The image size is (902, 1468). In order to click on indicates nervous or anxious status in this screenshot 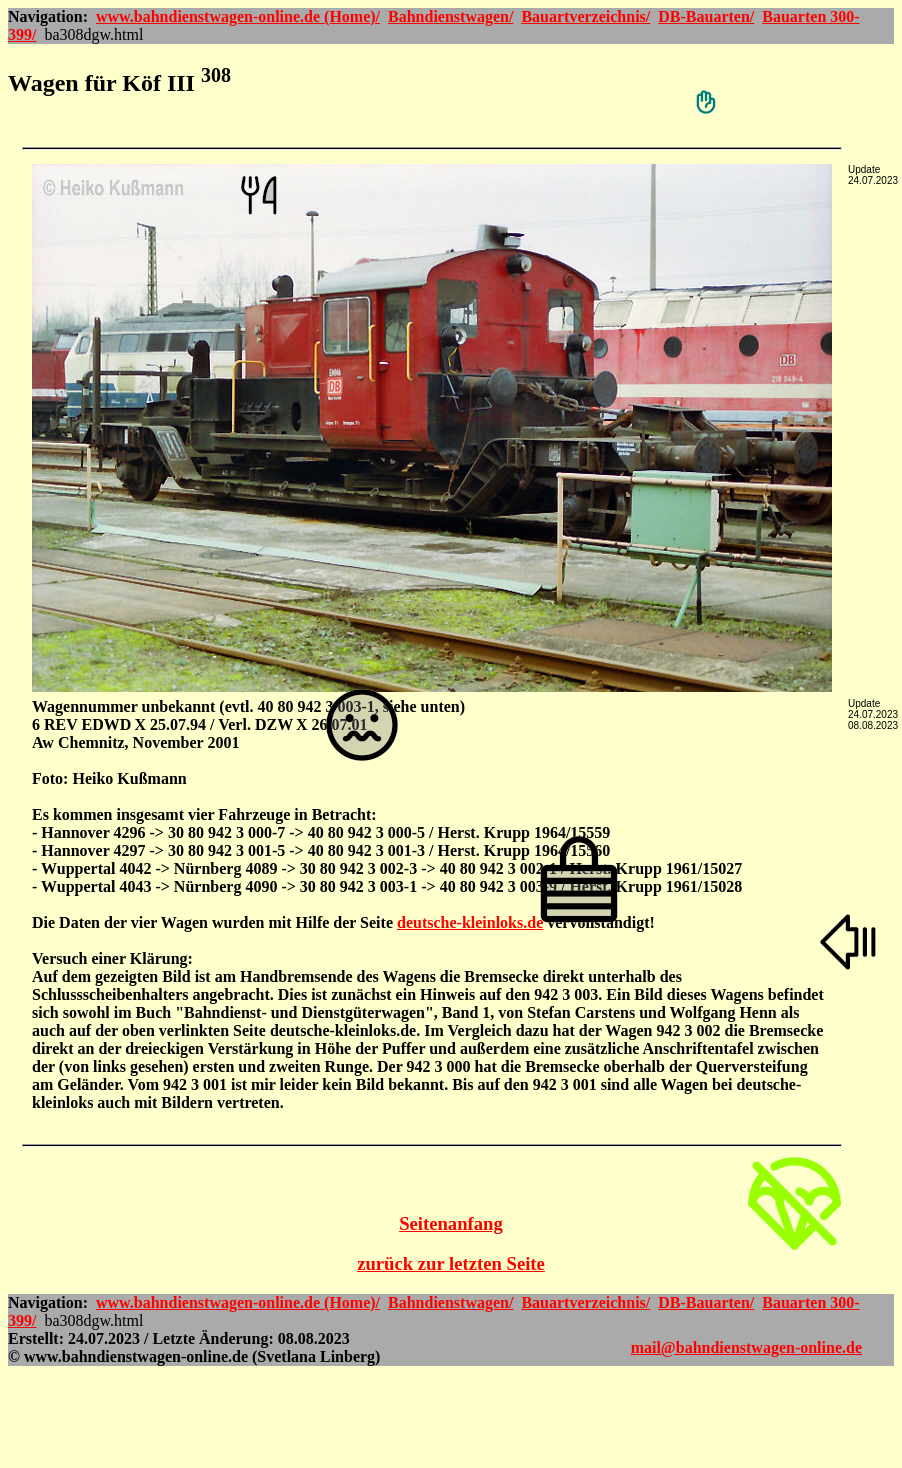, I will do `click(362, 725)`.